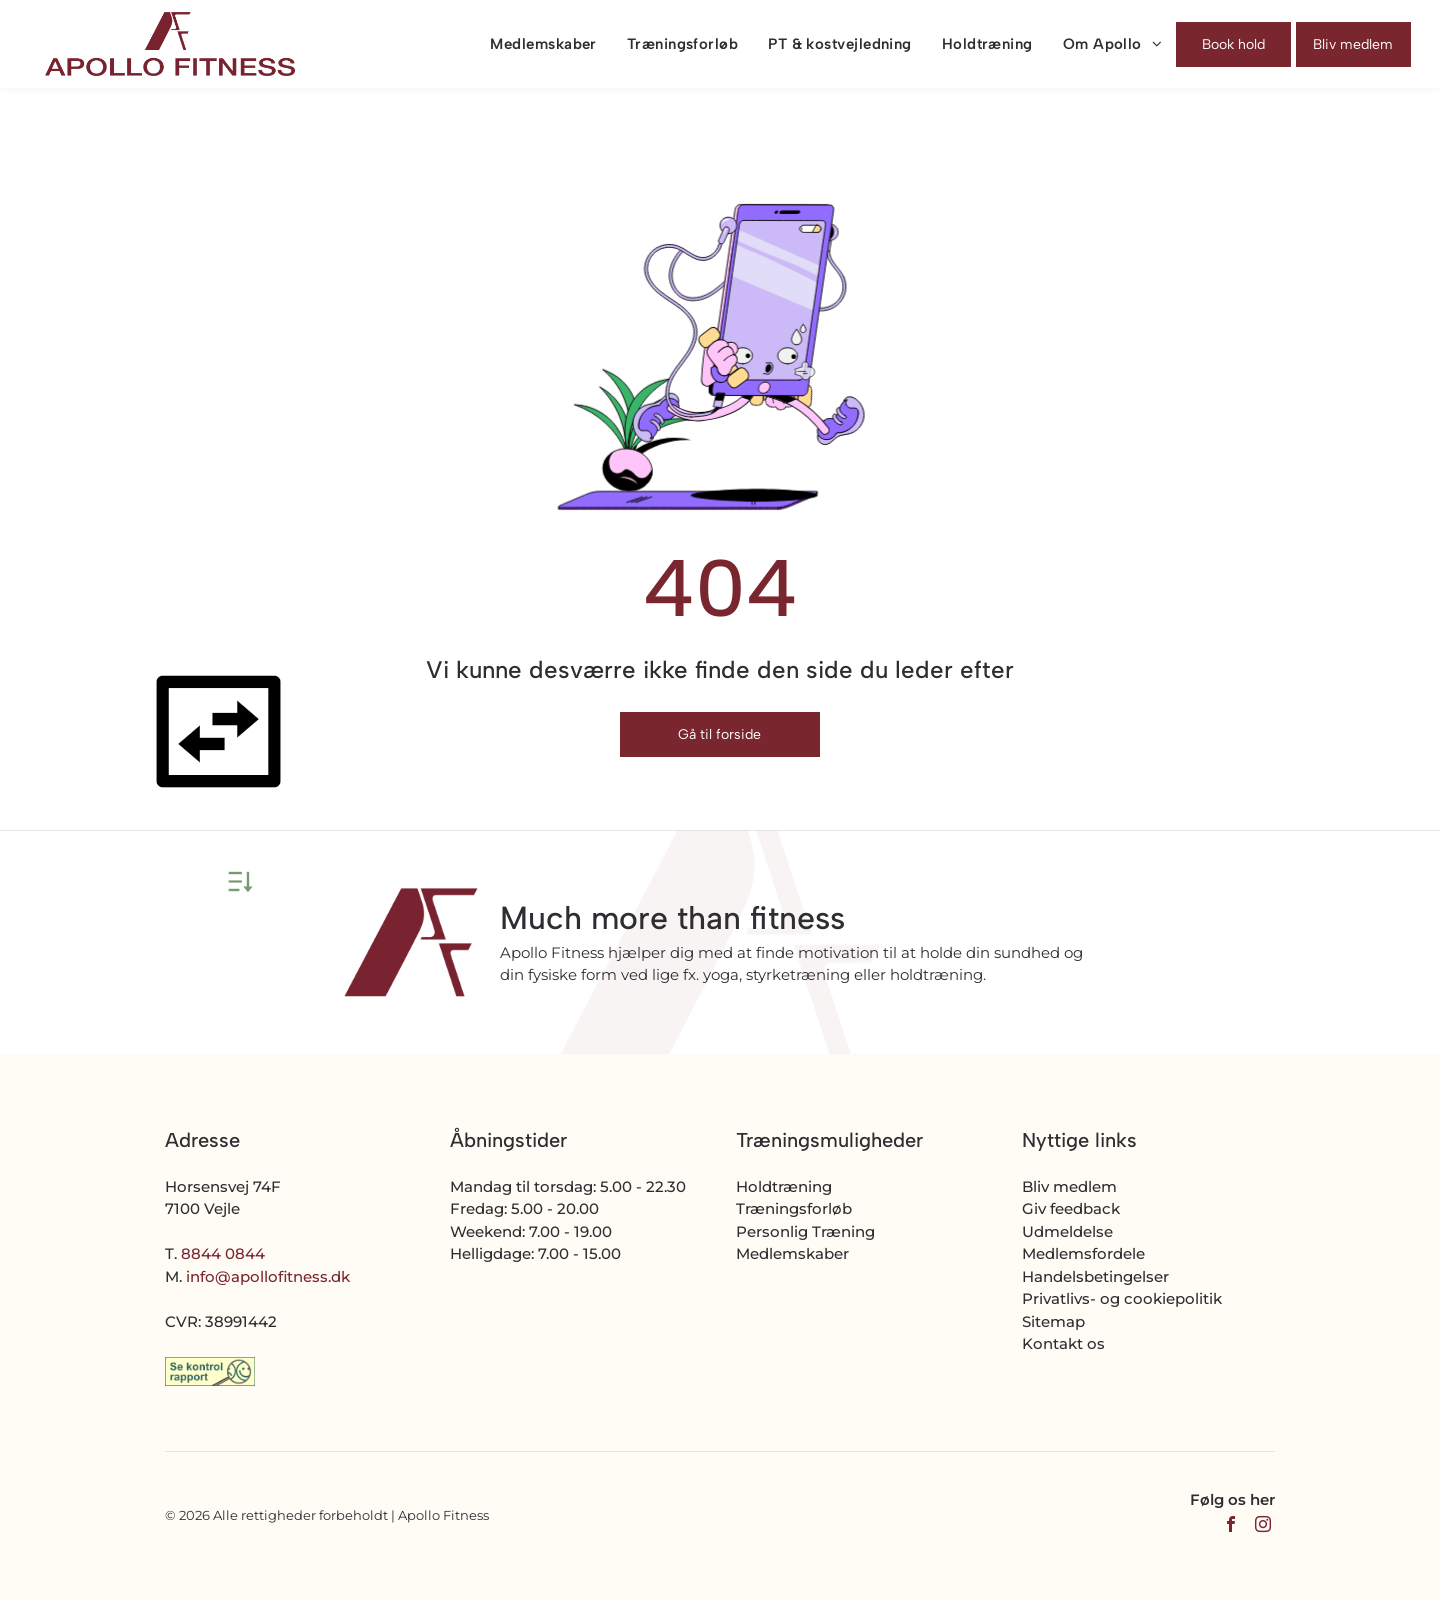 The height and width of the screenshot is (1600, 1440). What do you see at coordinates (239, 881) in the screenshot?
I see `sort items in descending order` at bounding box center [239, 881].